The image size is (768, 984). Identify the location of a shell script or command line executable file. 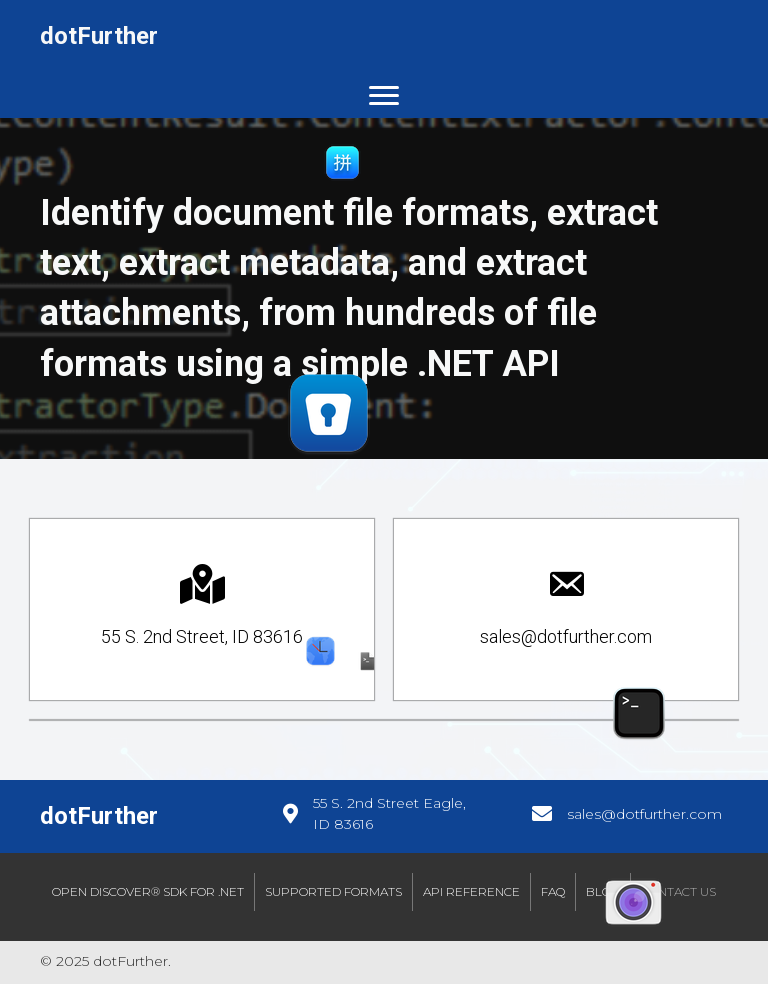
(367, 661).